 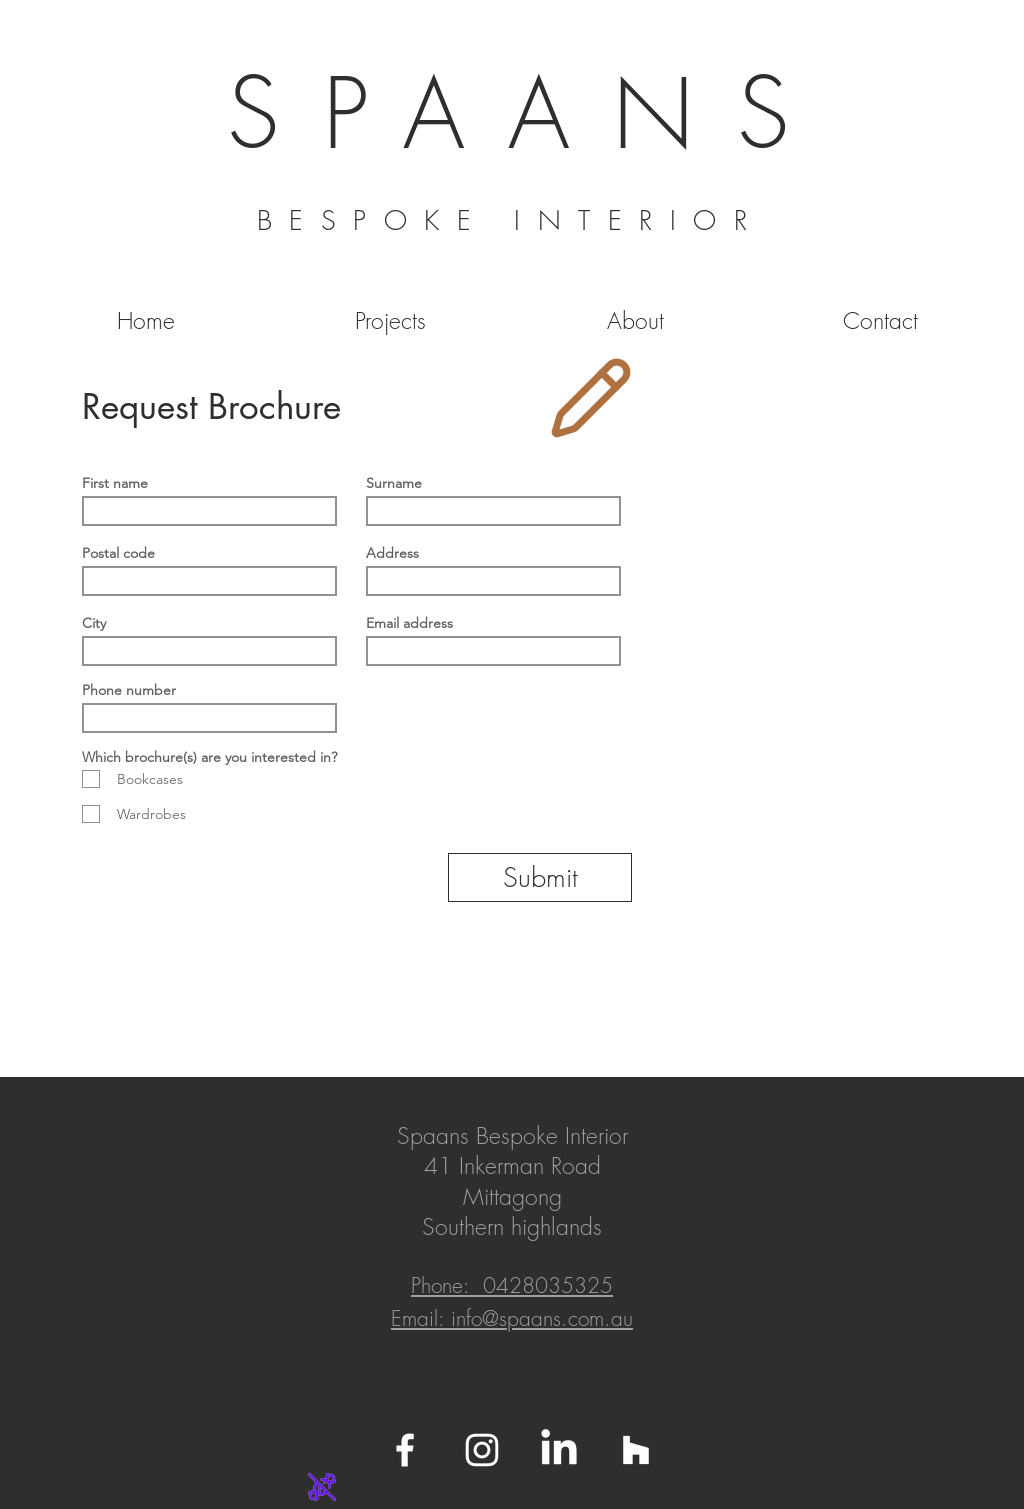 What do you see at coordinates (322, 1487) in the screenshot?
I see `disable candy crush notifications` at bounding box center [322, 1487].